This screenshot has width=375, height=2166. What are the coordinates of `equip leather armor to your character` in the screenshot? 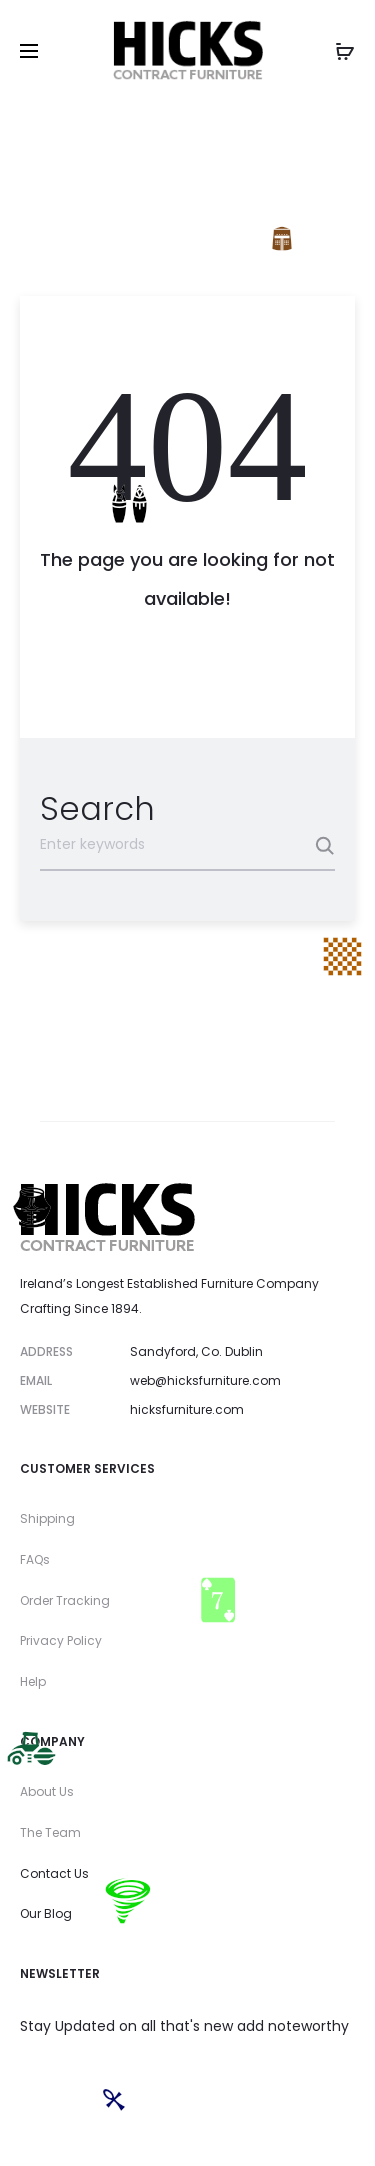 It's located at (31, 1207).